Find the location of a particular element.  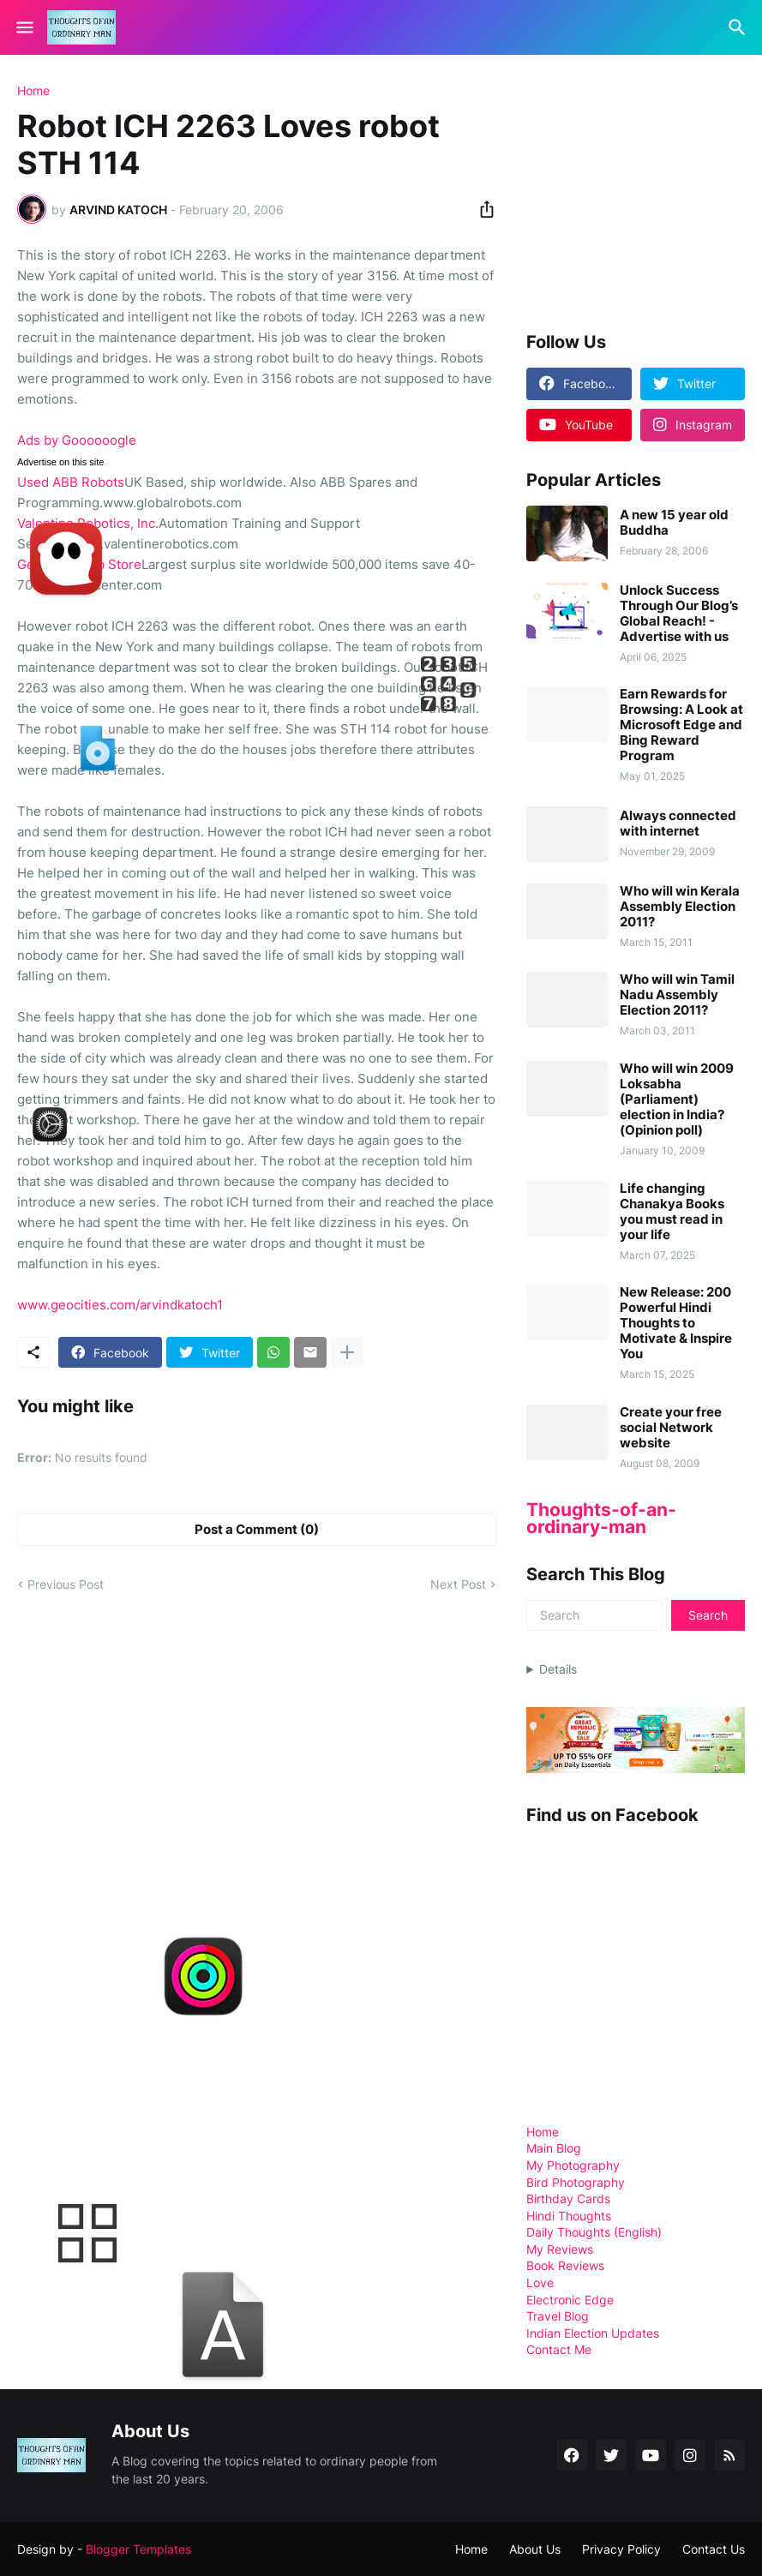

open ghostwriter app is located at coordinates (66, 559).